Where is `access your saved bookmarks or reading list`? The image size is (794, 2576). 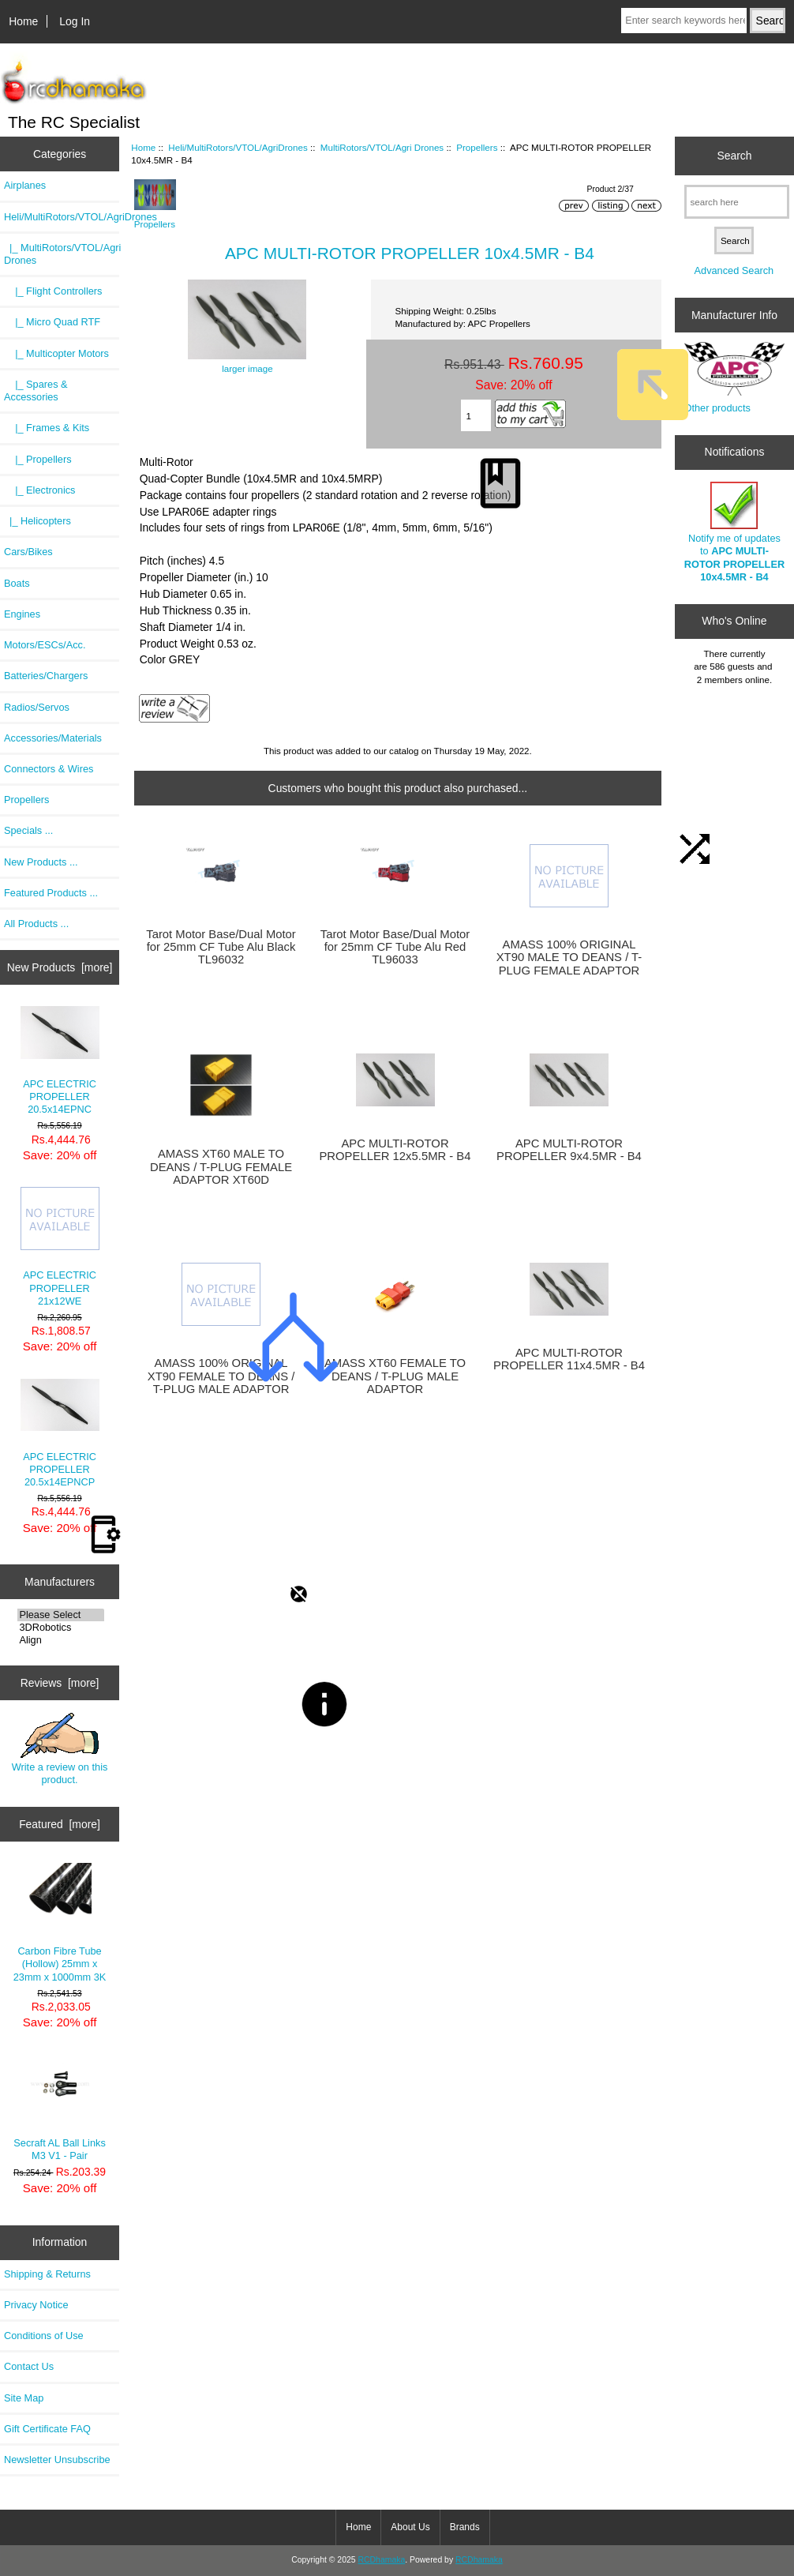 access your saved bookmarks or reading list is located at coordinates (500, 483).